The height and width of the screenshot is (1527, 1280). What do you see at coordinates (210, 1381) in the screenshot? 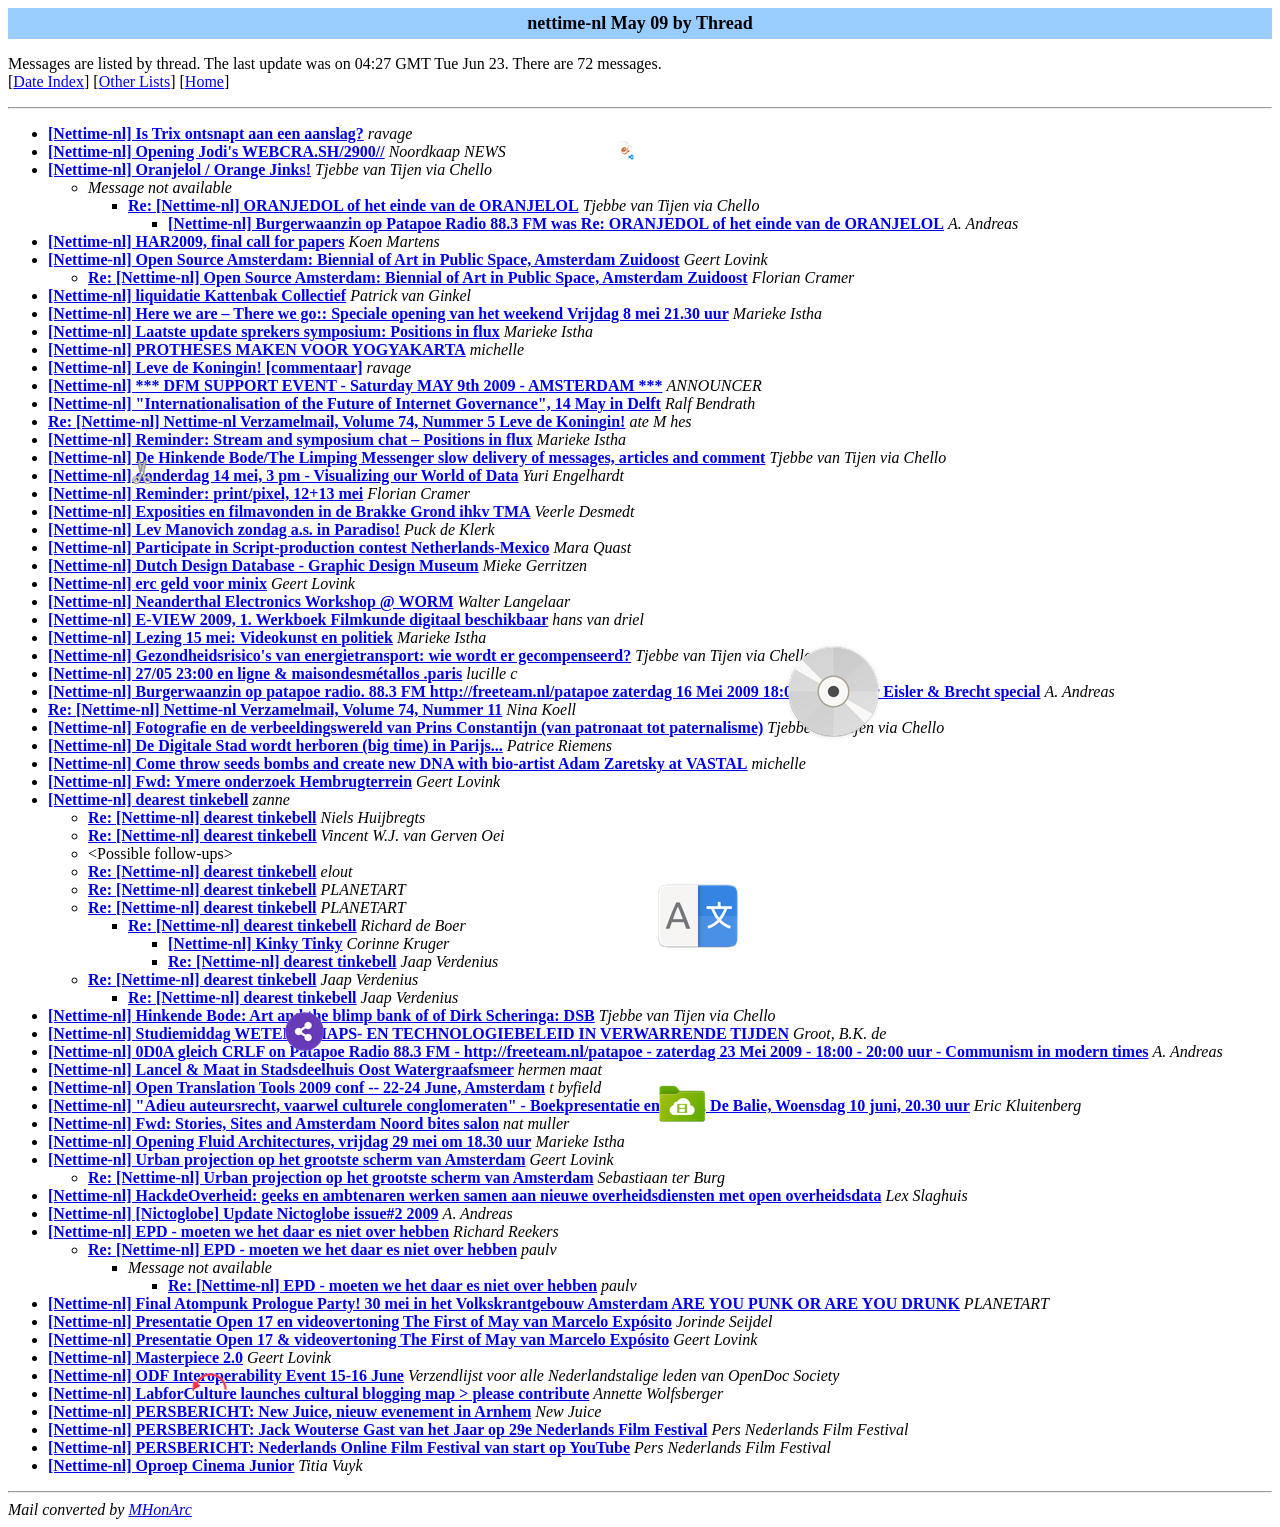
I see `undo the last action` at bounding box center [210, 1381].